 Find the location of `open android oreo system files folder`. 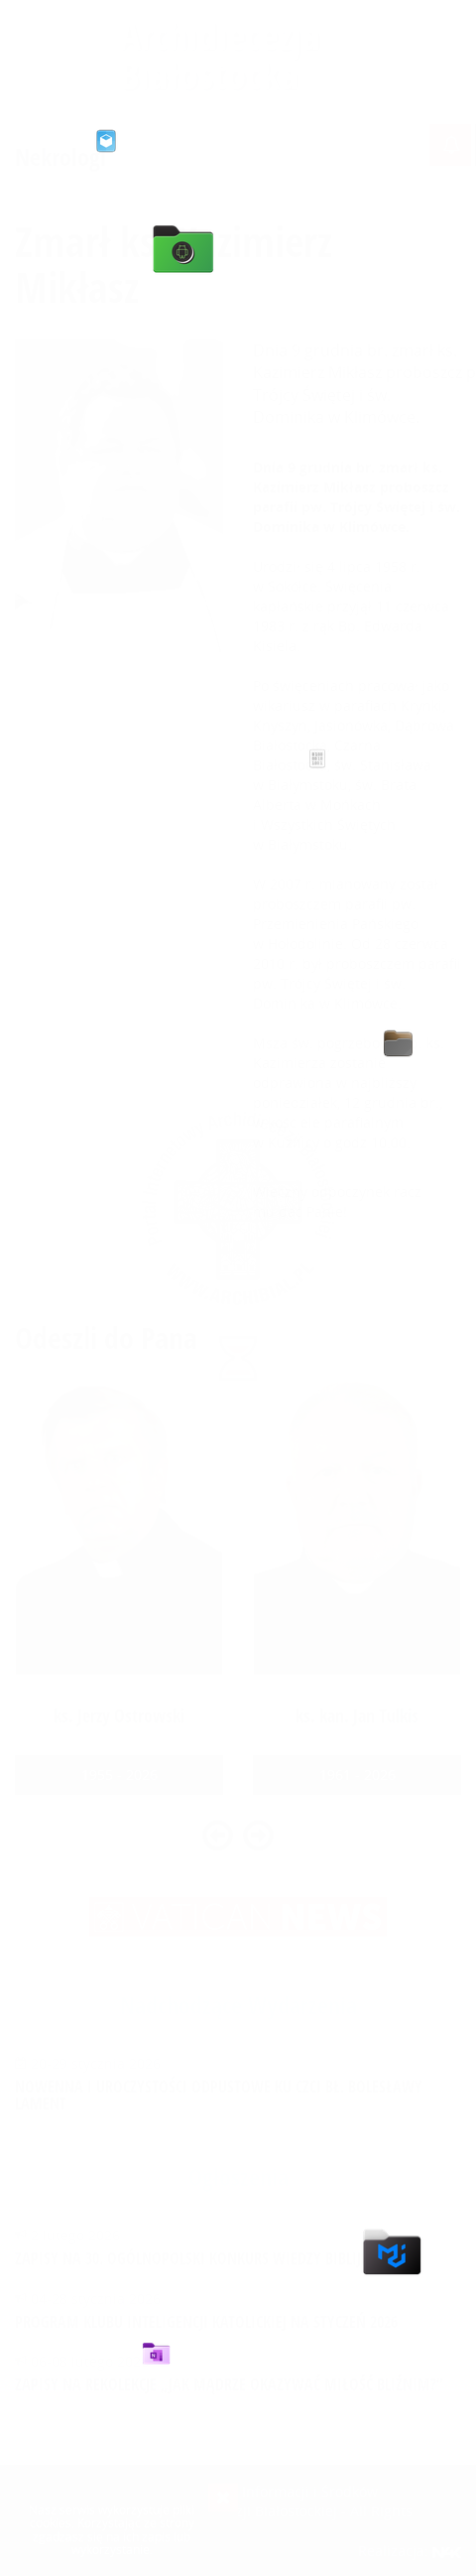

open android oreo system files folder is located at coordinates (182, 250).